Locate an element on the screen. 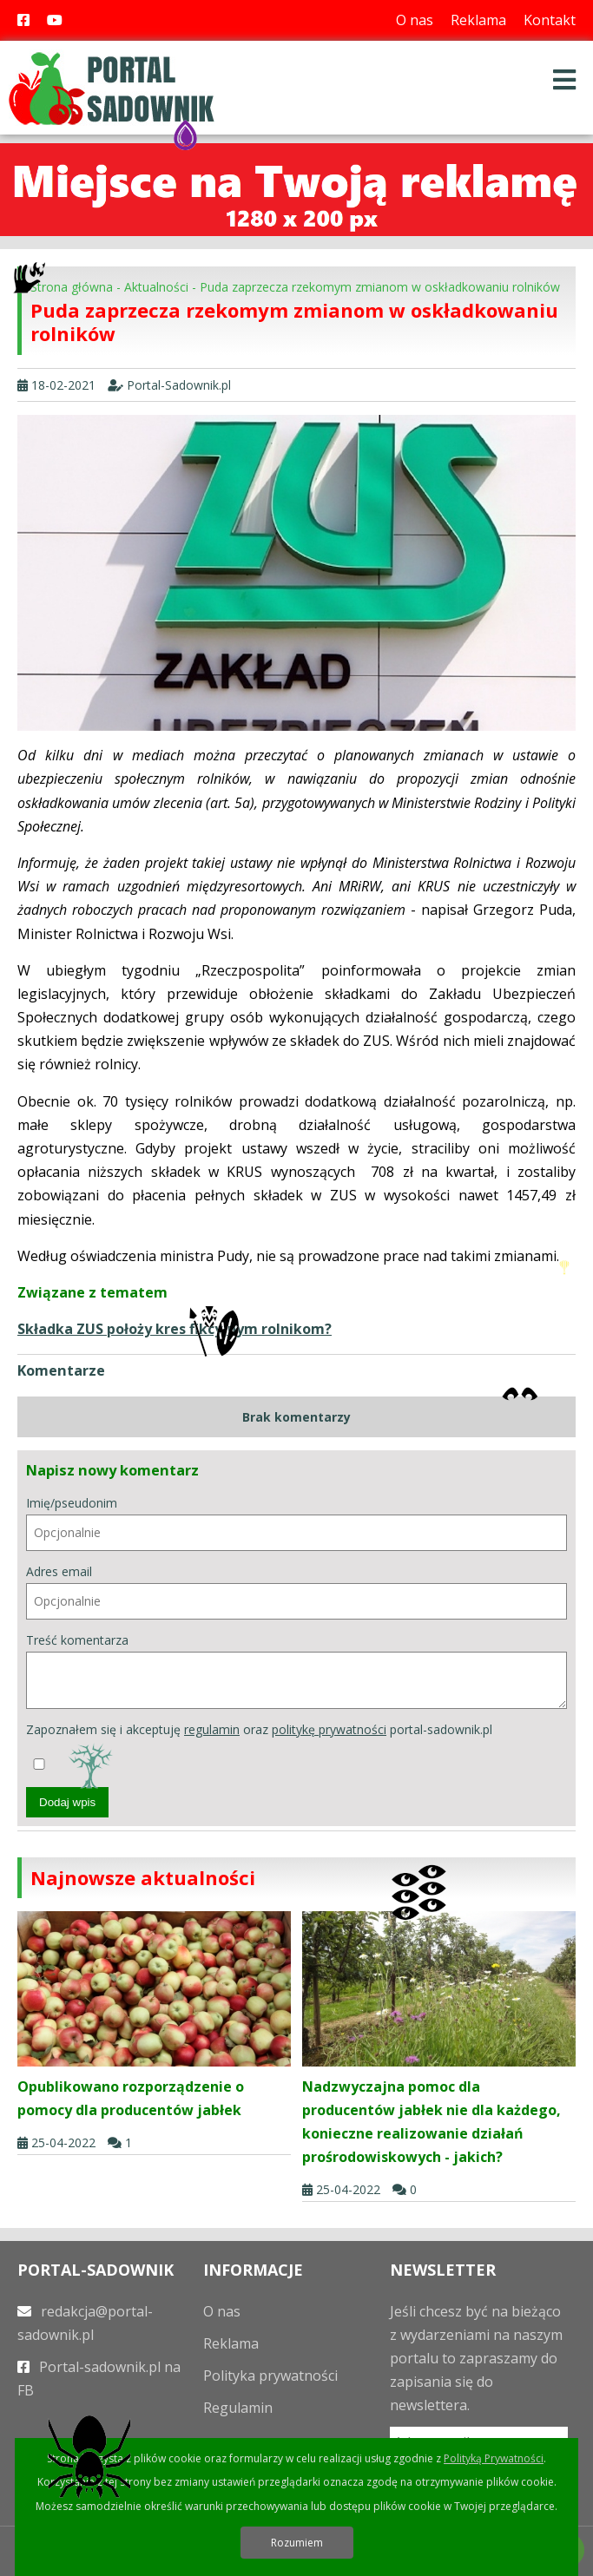  indicates a topaz gem or jewel resource in-game is located at coordinates (185, 135).